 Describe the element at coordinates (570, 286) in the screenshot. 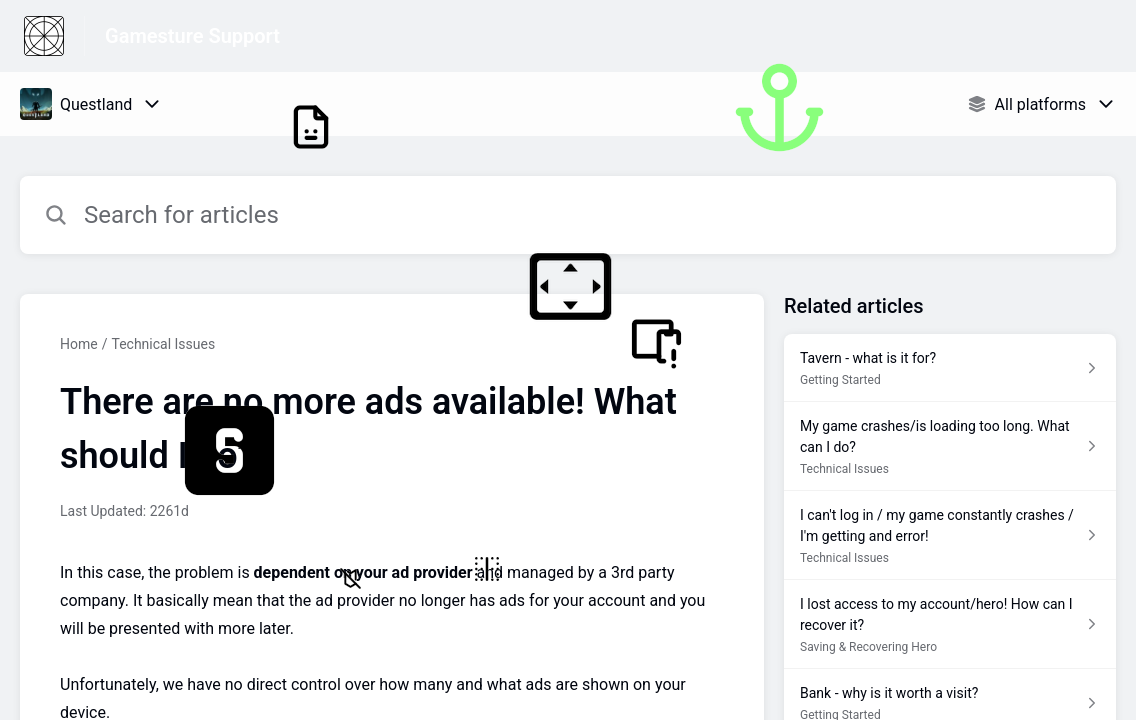

I see `adjust display overscan settings` at that location.